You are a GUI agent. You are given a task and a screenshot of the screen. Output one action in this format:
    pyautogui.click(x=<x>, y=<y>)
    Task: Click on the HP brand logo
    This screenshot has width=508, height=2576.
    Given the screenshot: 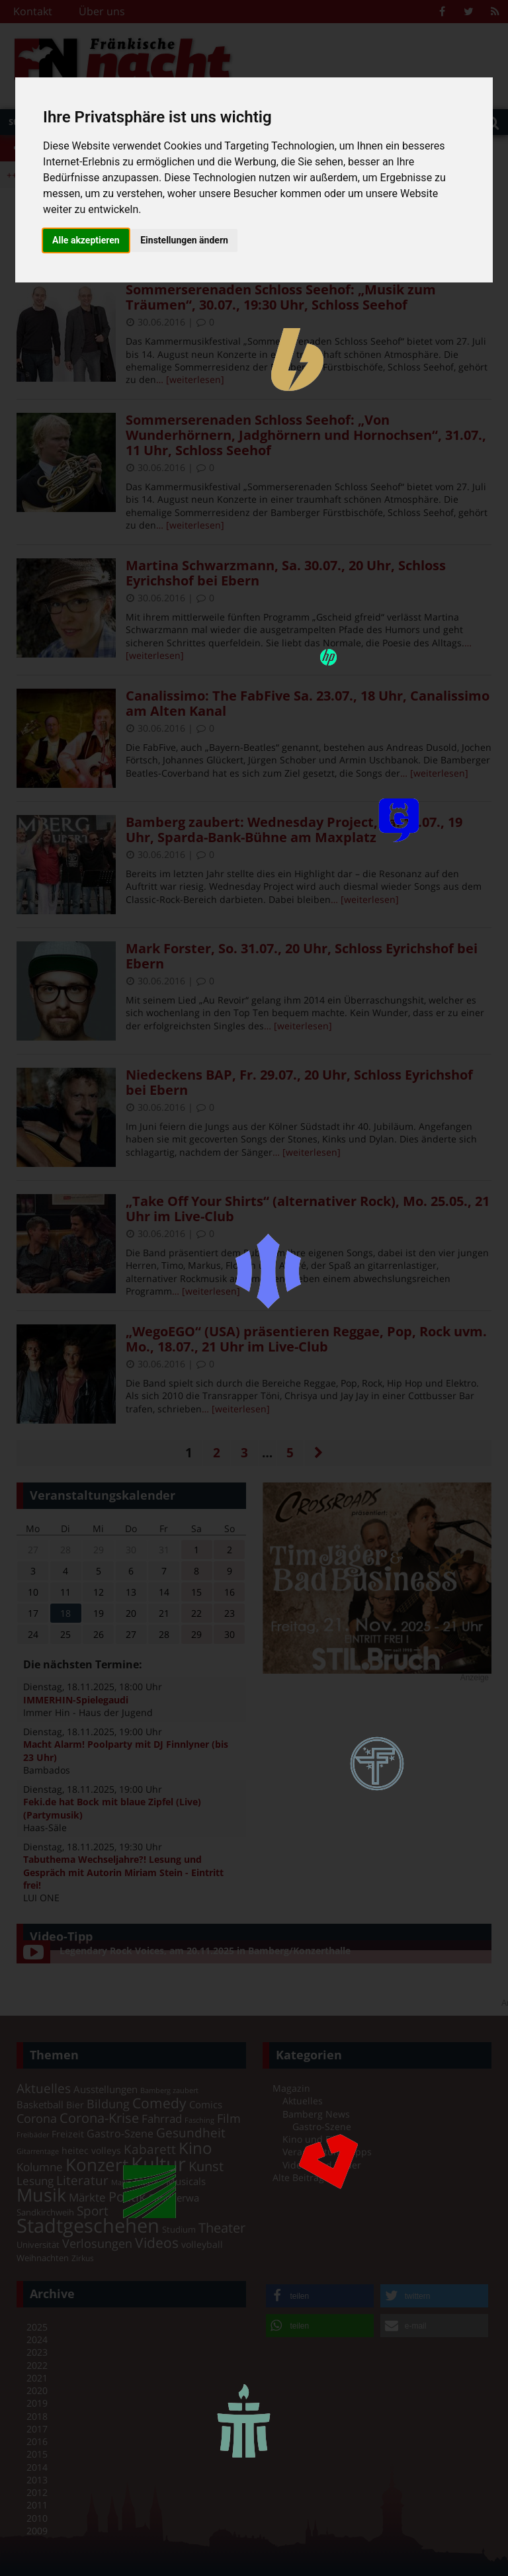 What is the action you would take?
    pyautogui.click(x=328, y=657)
    